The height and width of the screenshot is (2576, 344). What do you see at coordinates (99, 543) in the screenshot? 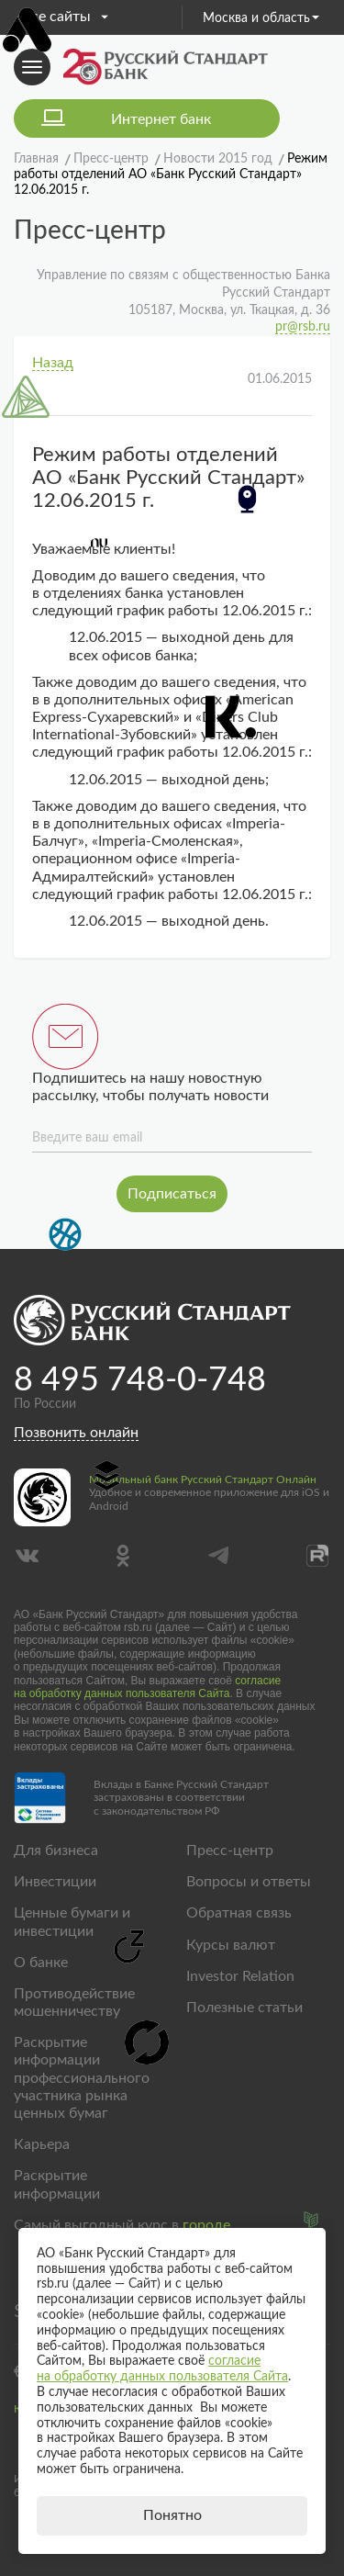
I see `open the Nubank app` at bounding box center [99, 543].